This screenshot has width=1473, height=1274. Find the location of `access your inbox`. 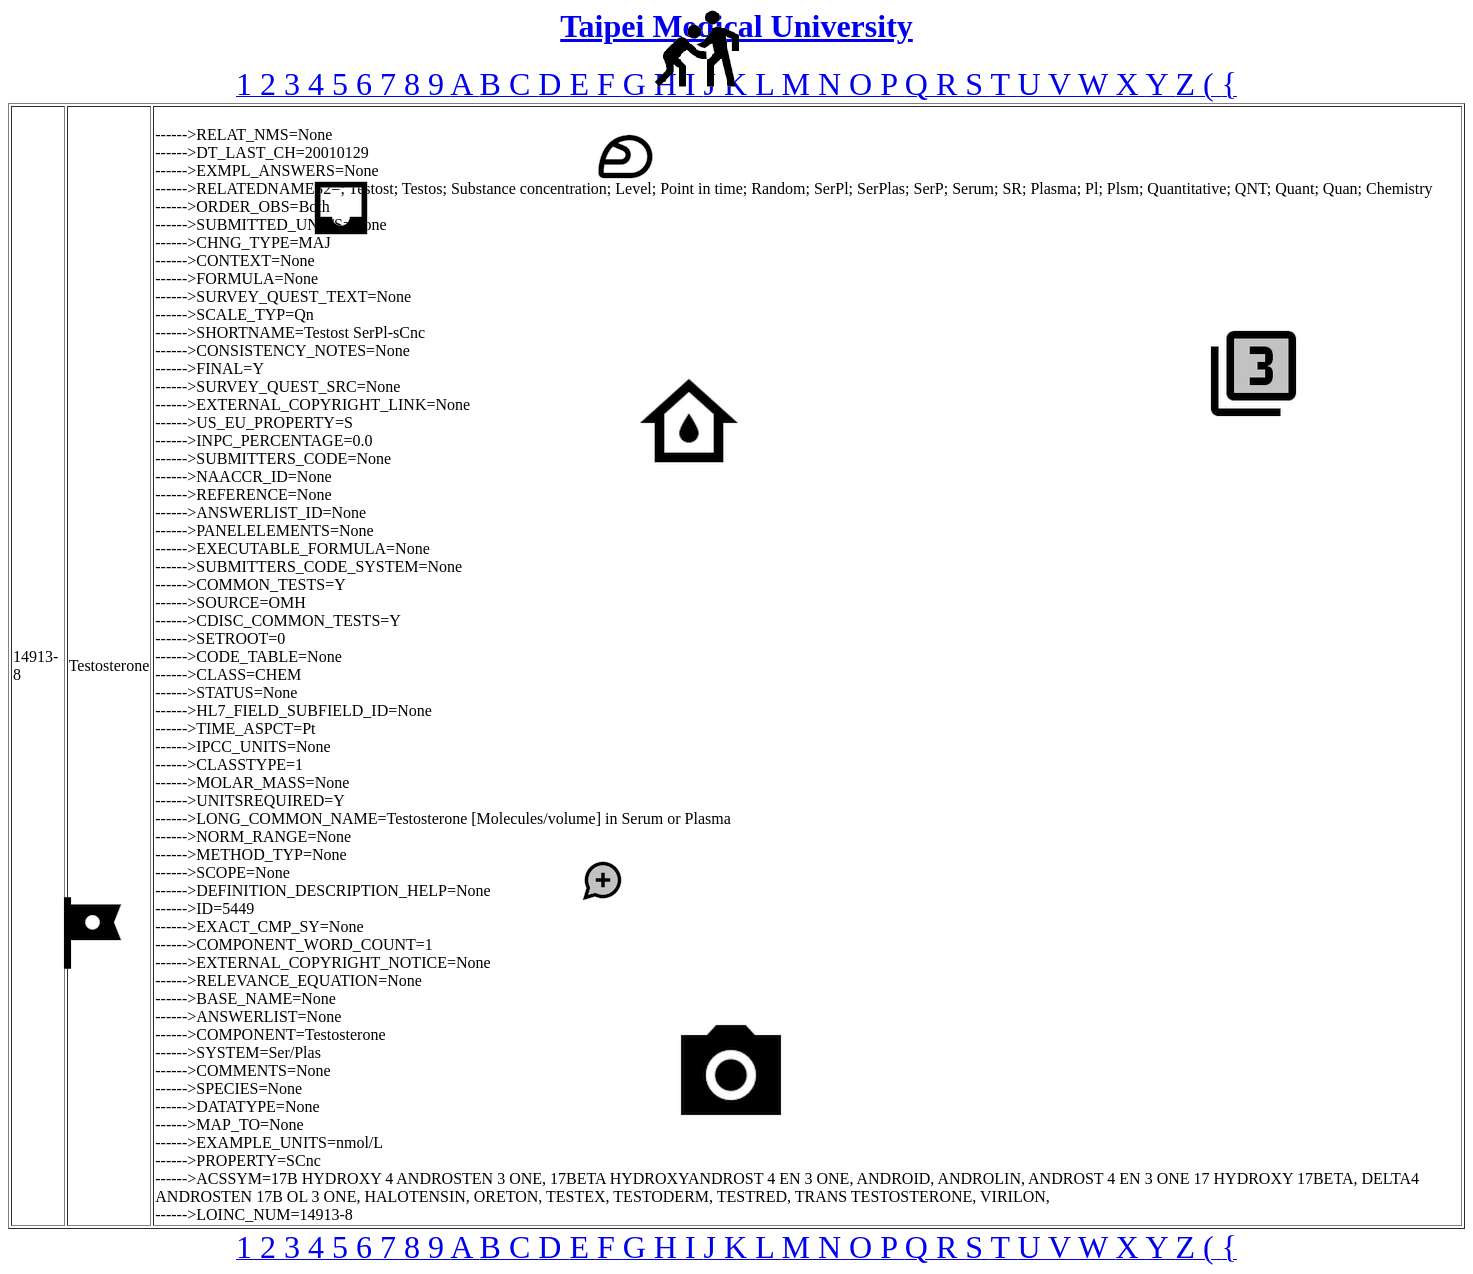

access your inbox is located at coordinates (341, 208).